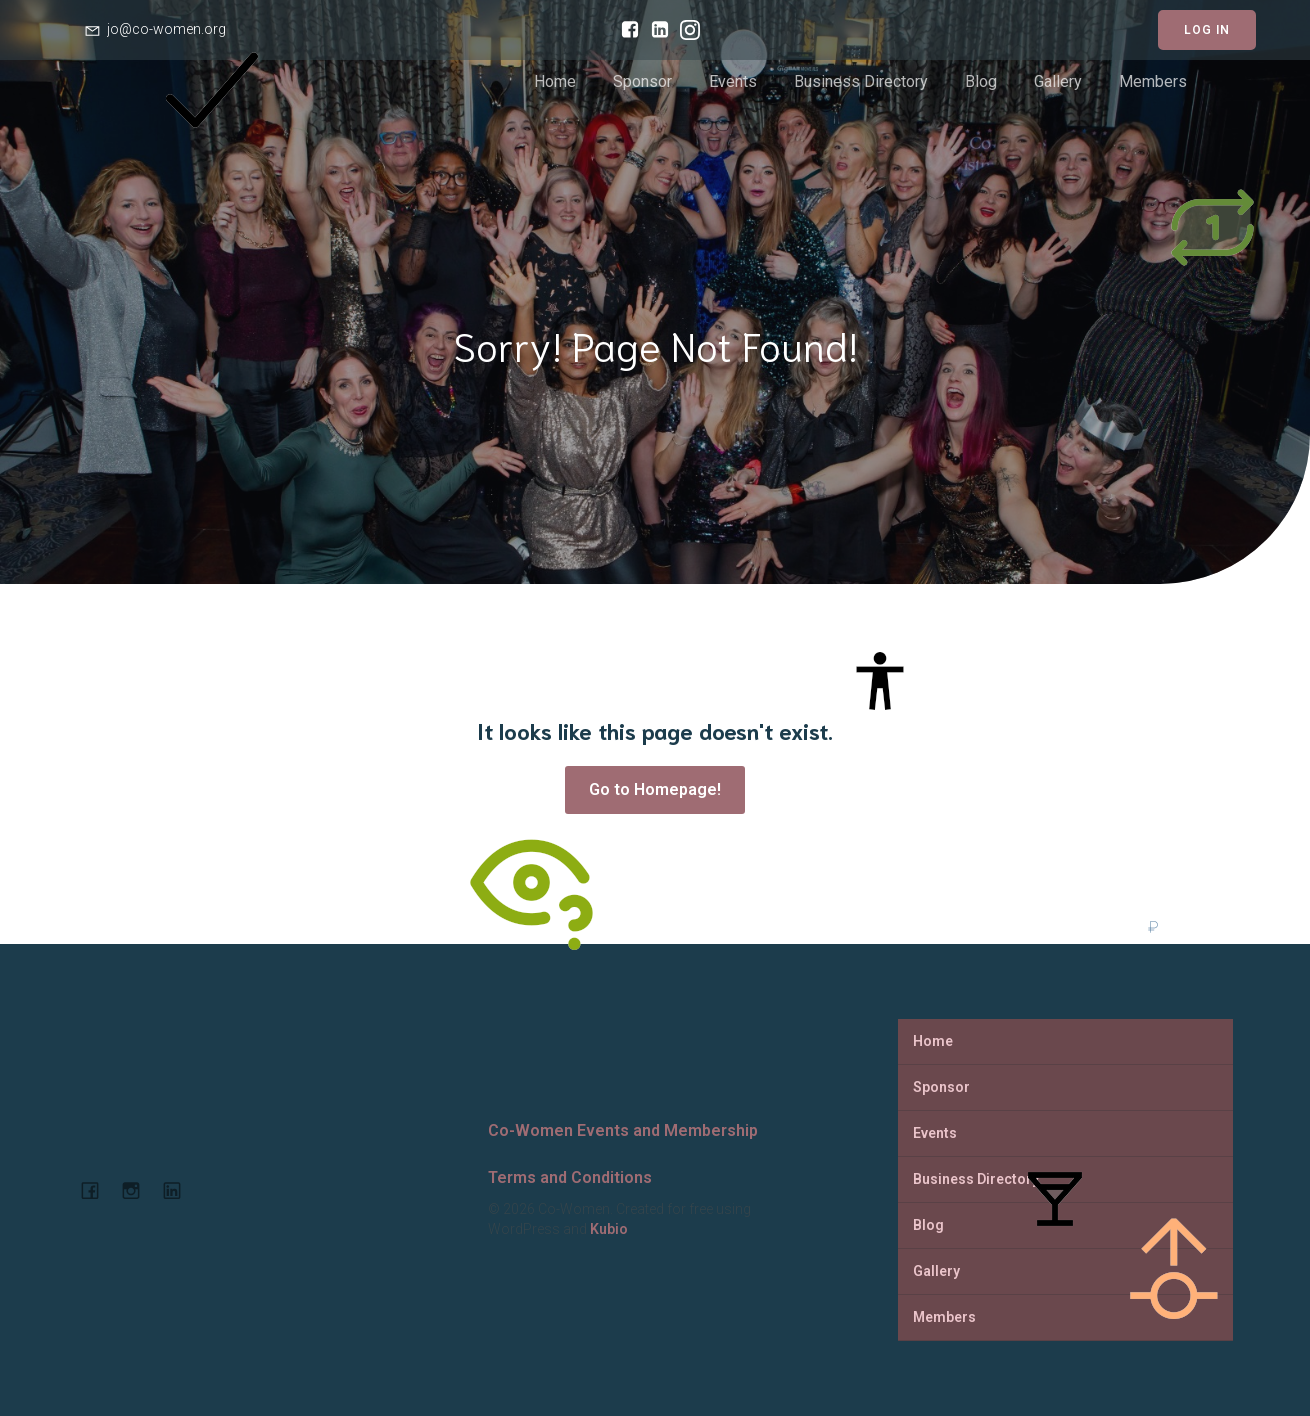 The width and height of the screenshot is (1310, 1416). I want to click on accessibility settings, so click(880, 681).